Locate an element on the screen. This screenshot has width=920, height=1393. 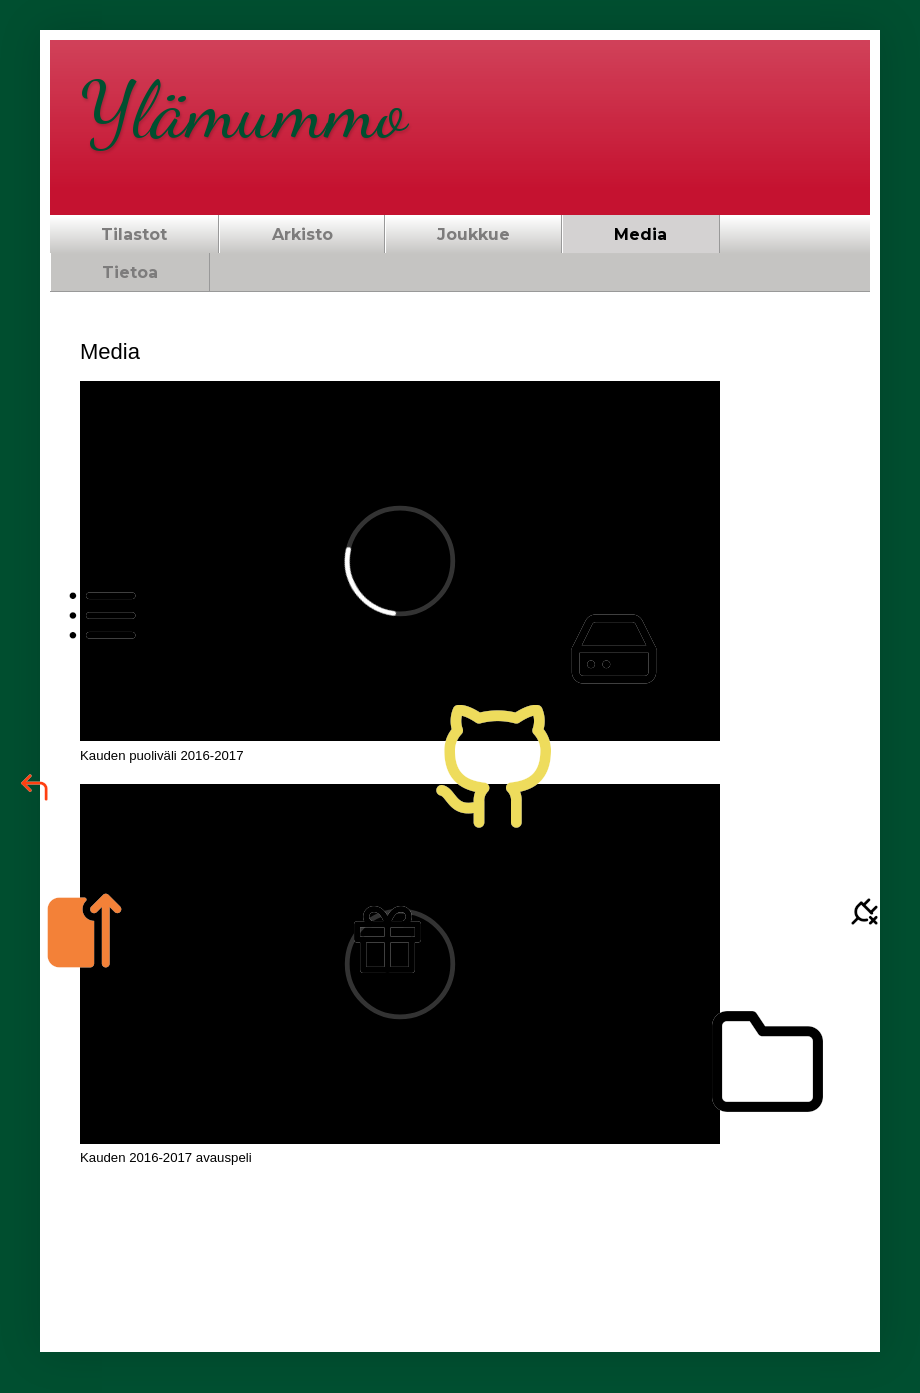
access local storage or hard drive is located at coordinates (614, 649).